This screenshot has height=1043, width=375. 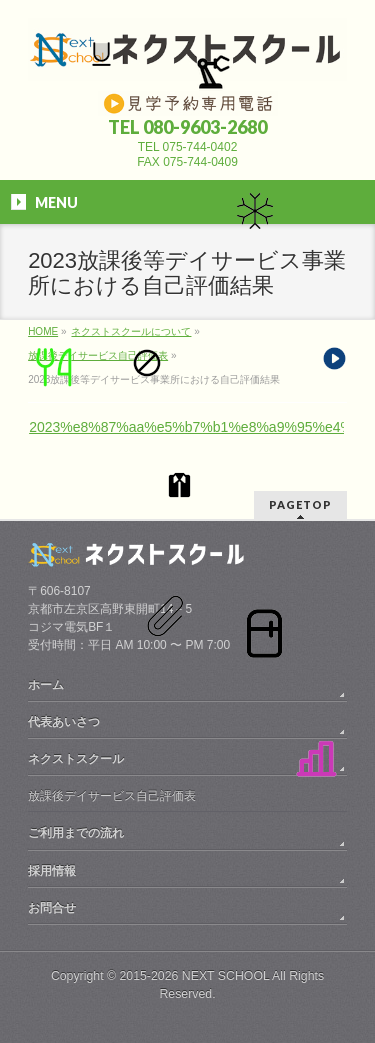 What do you see at coordinates (264, 633) in the screenshot?
I see `access kitchen appliance controls` at bounding box center [264, 633].